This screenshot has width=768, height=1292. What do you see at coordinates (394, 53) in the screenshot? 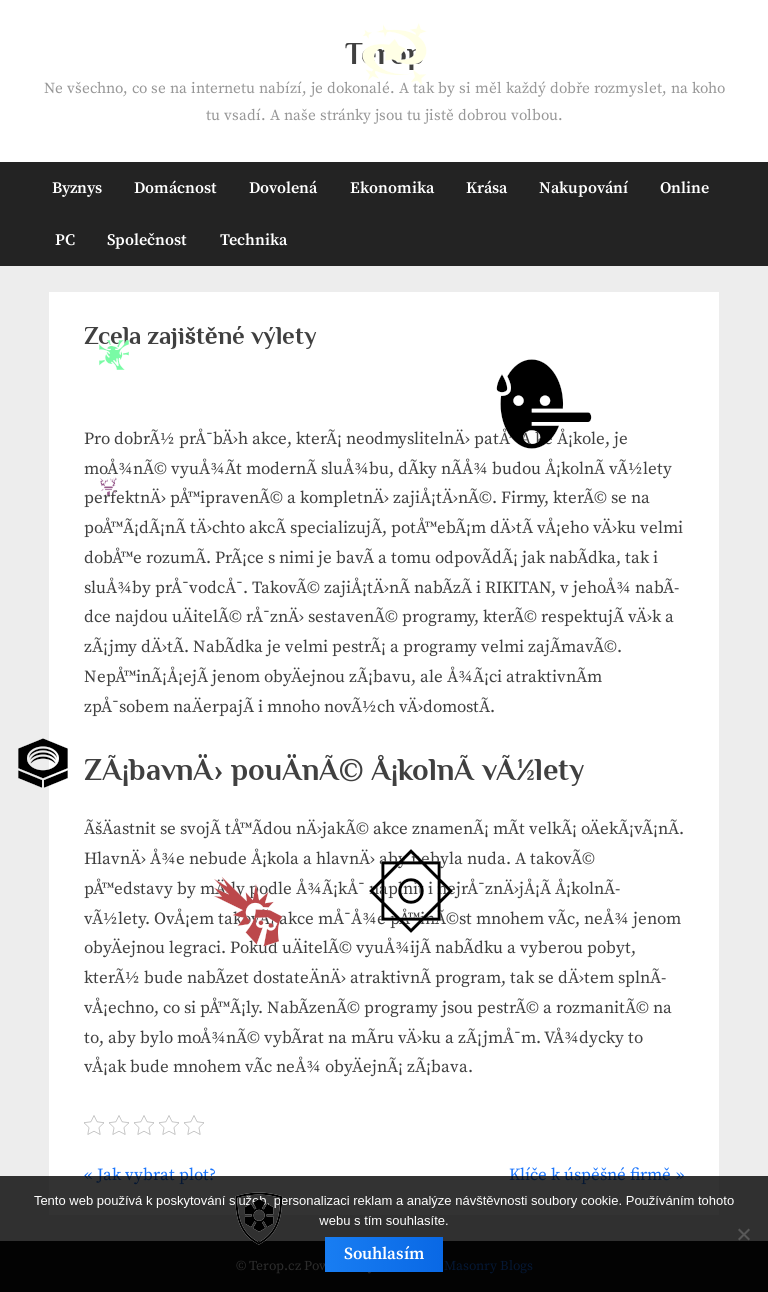
I see `activate special ability or power-up` at bounding box center [394, 53].